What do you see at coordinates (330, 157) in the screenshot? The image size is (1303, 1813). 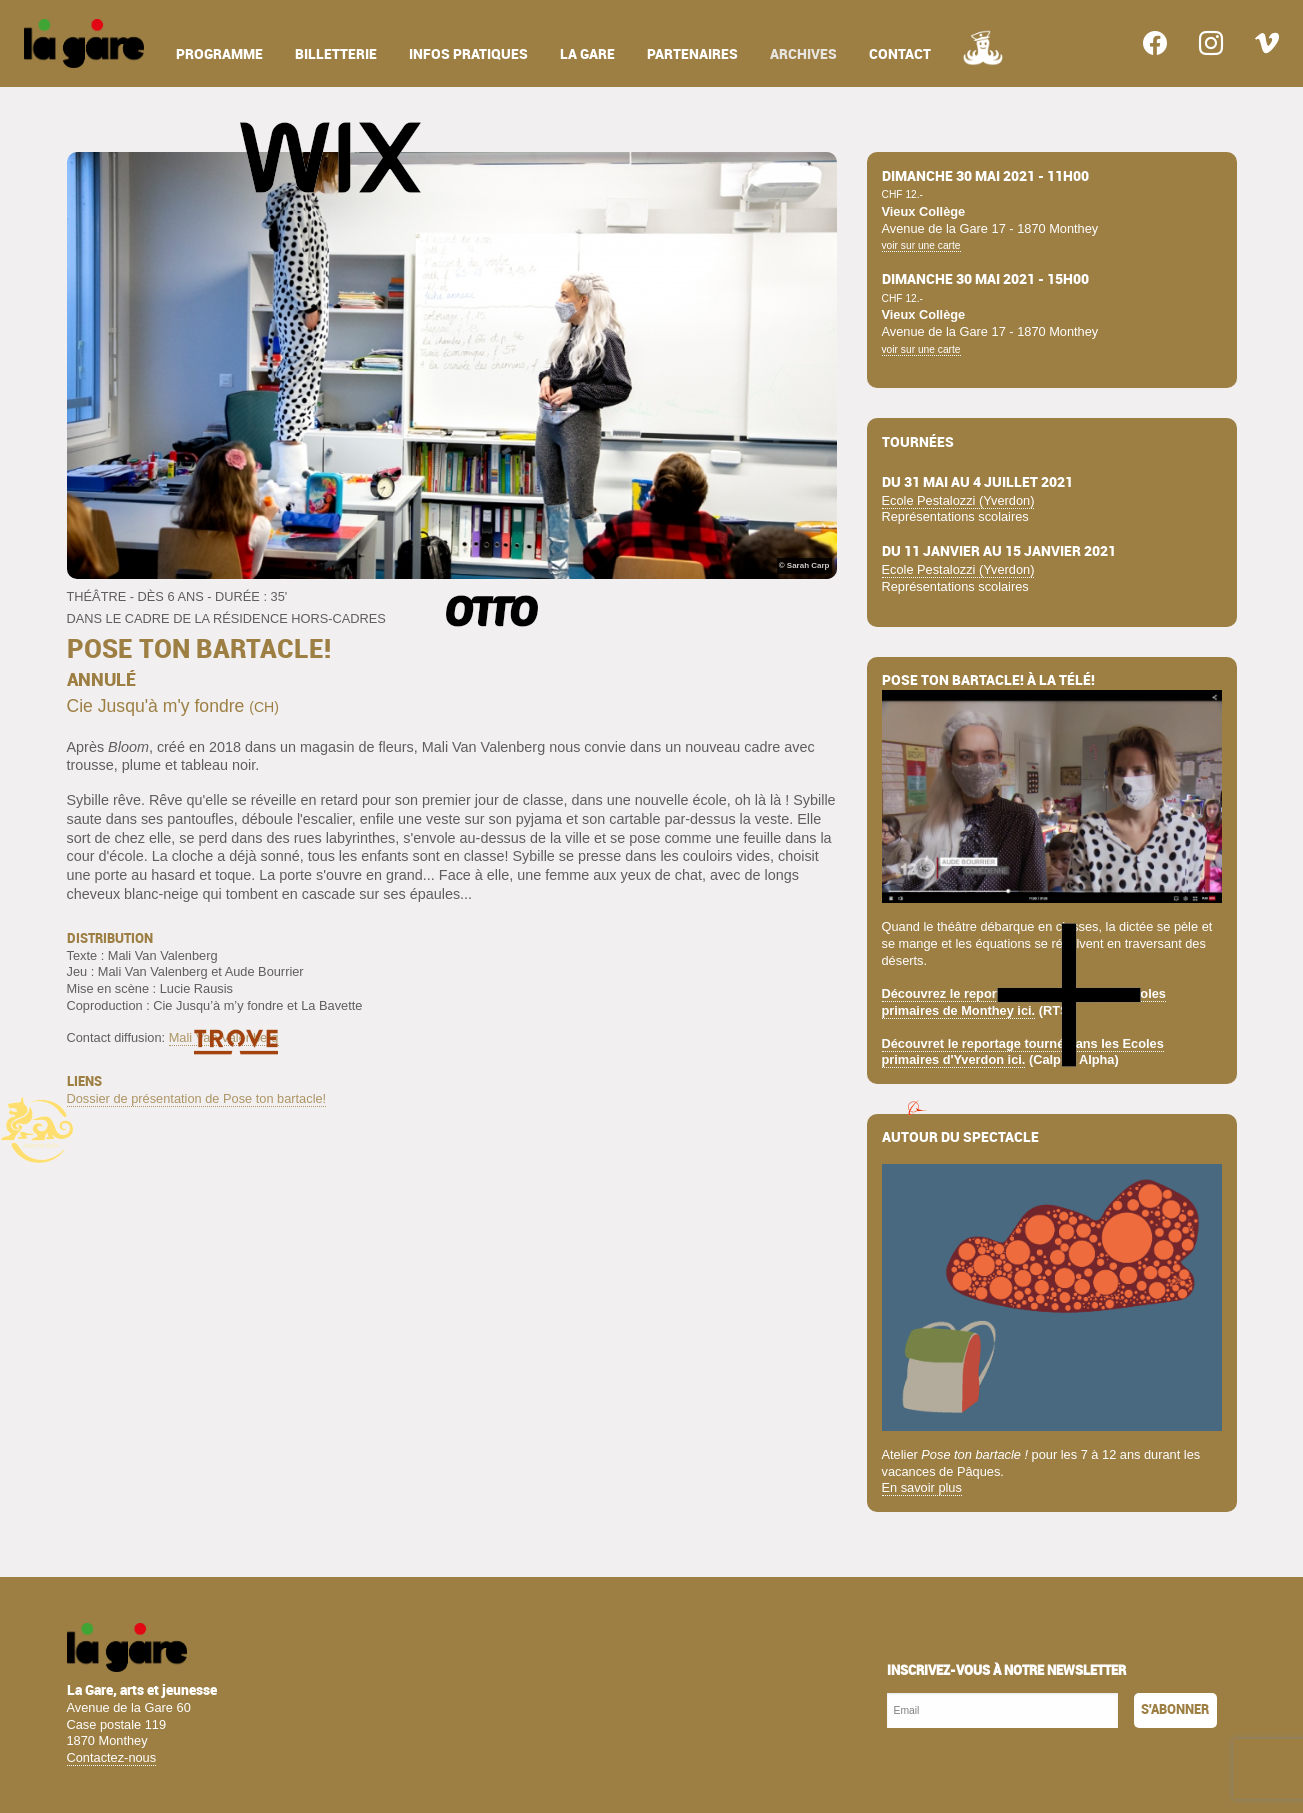 I see `wix website builder logo` at bounding box center [330, 157].